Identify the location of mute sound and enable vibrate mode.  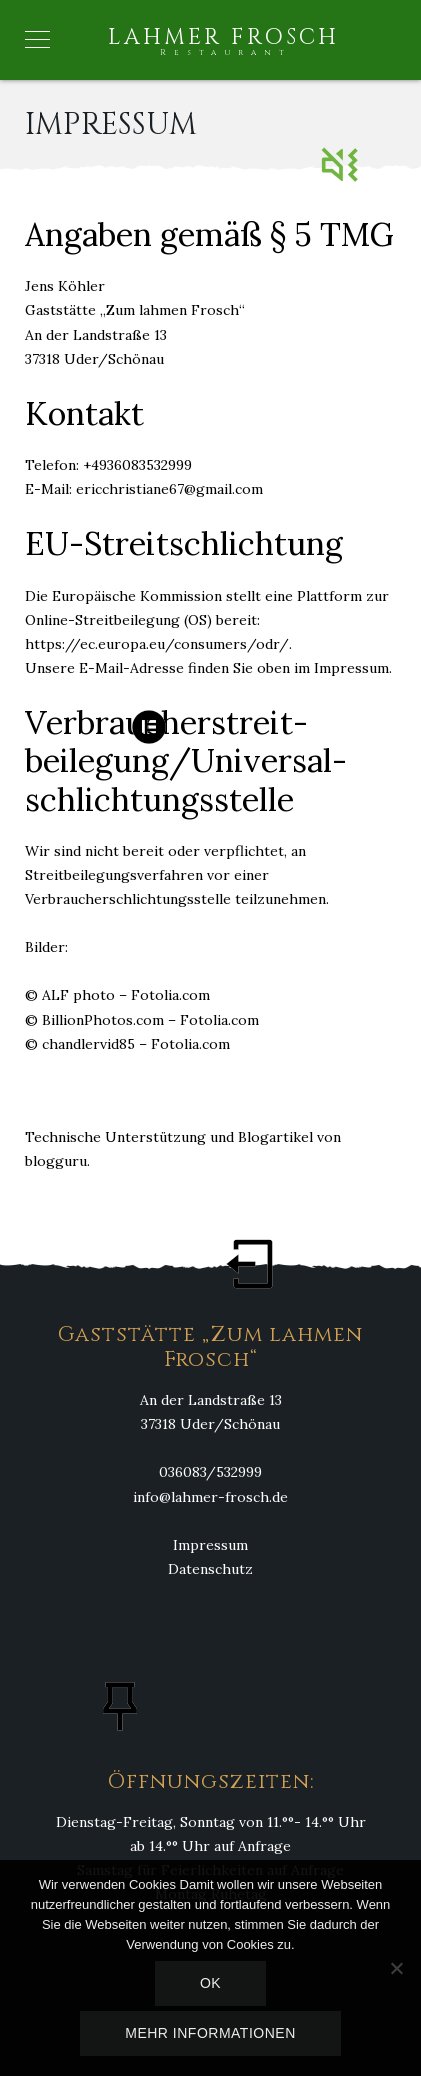
(341, 165).